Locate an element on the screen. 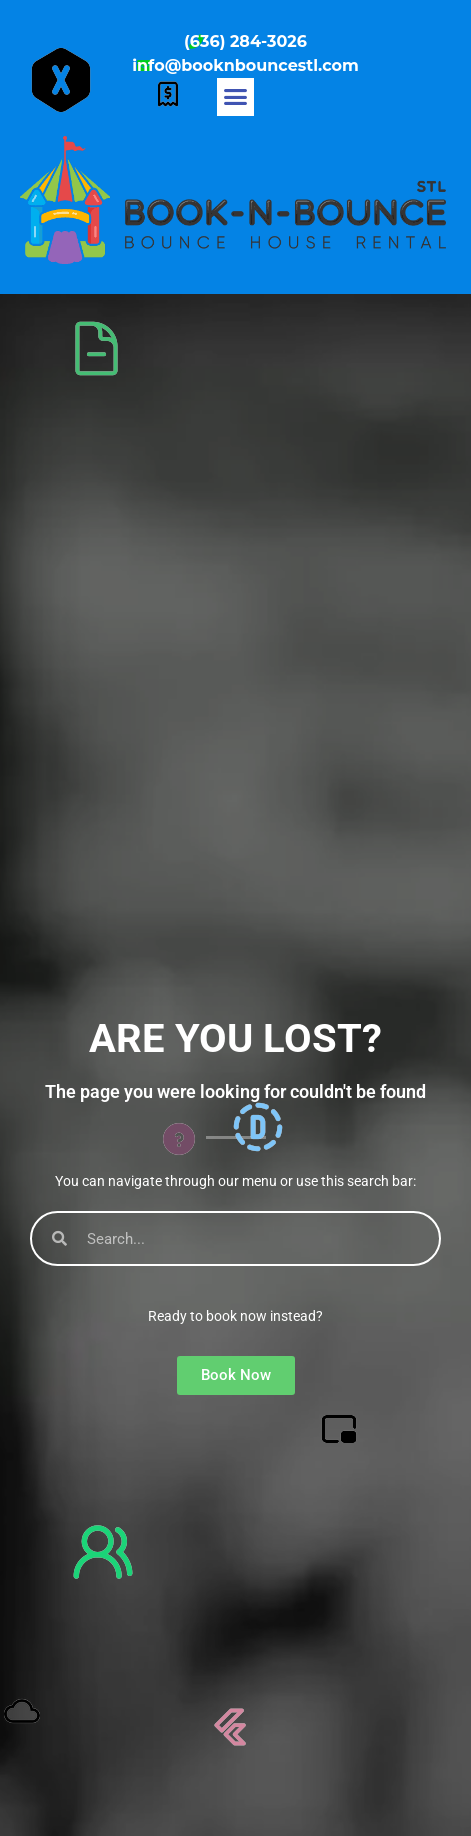  flutter framework logo is located at coordinates (231, 1727).